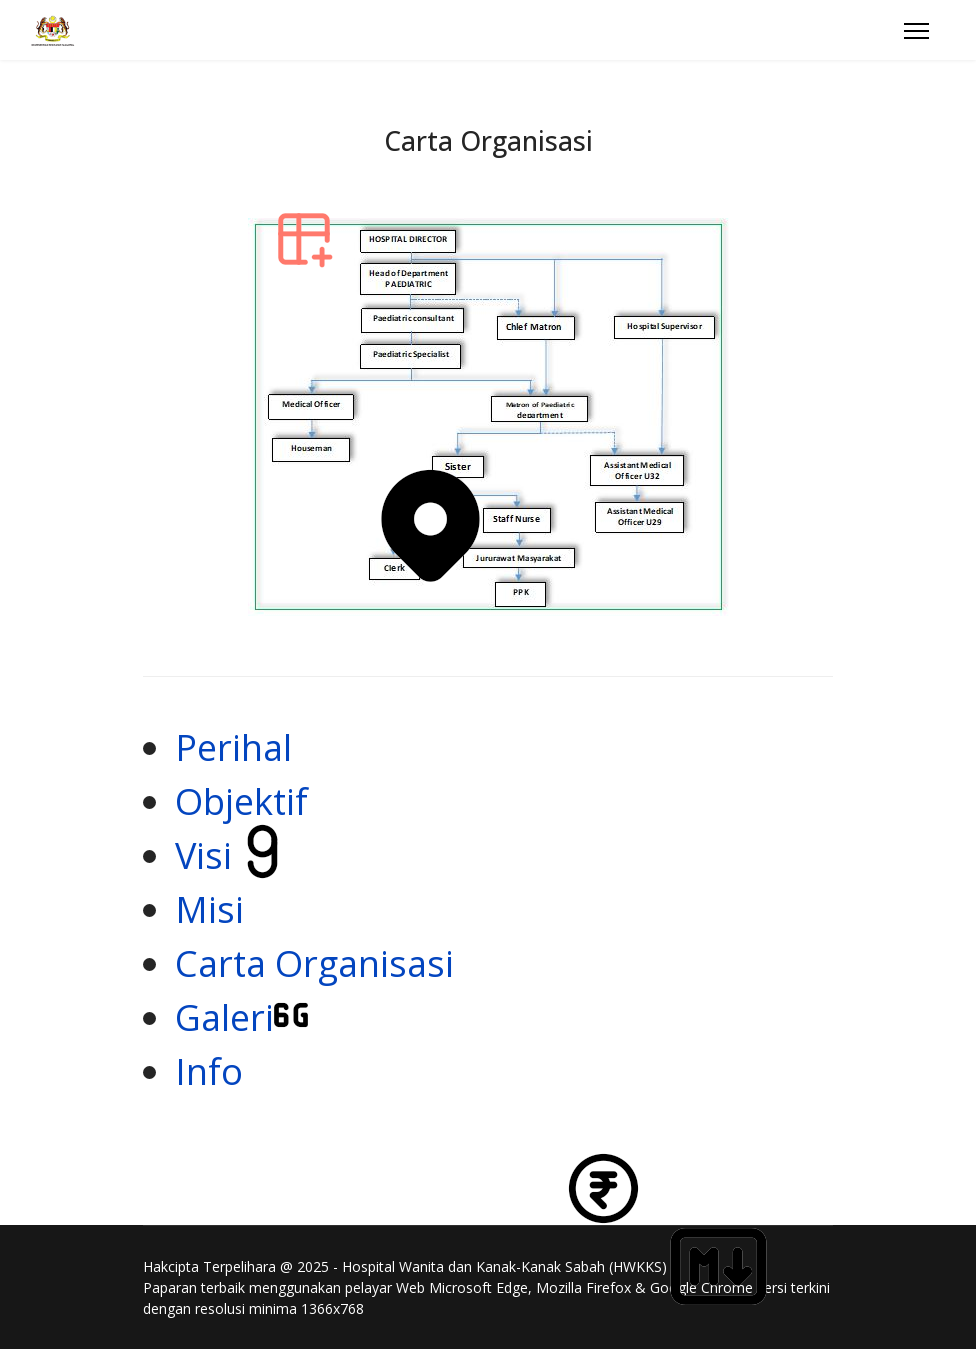 This screenshot has height=1349, width=976. What do you see at coordinates (603, 1188) in the screenshot?
I see `view balance in Indian rupees` at bounding box center [603, 1188].